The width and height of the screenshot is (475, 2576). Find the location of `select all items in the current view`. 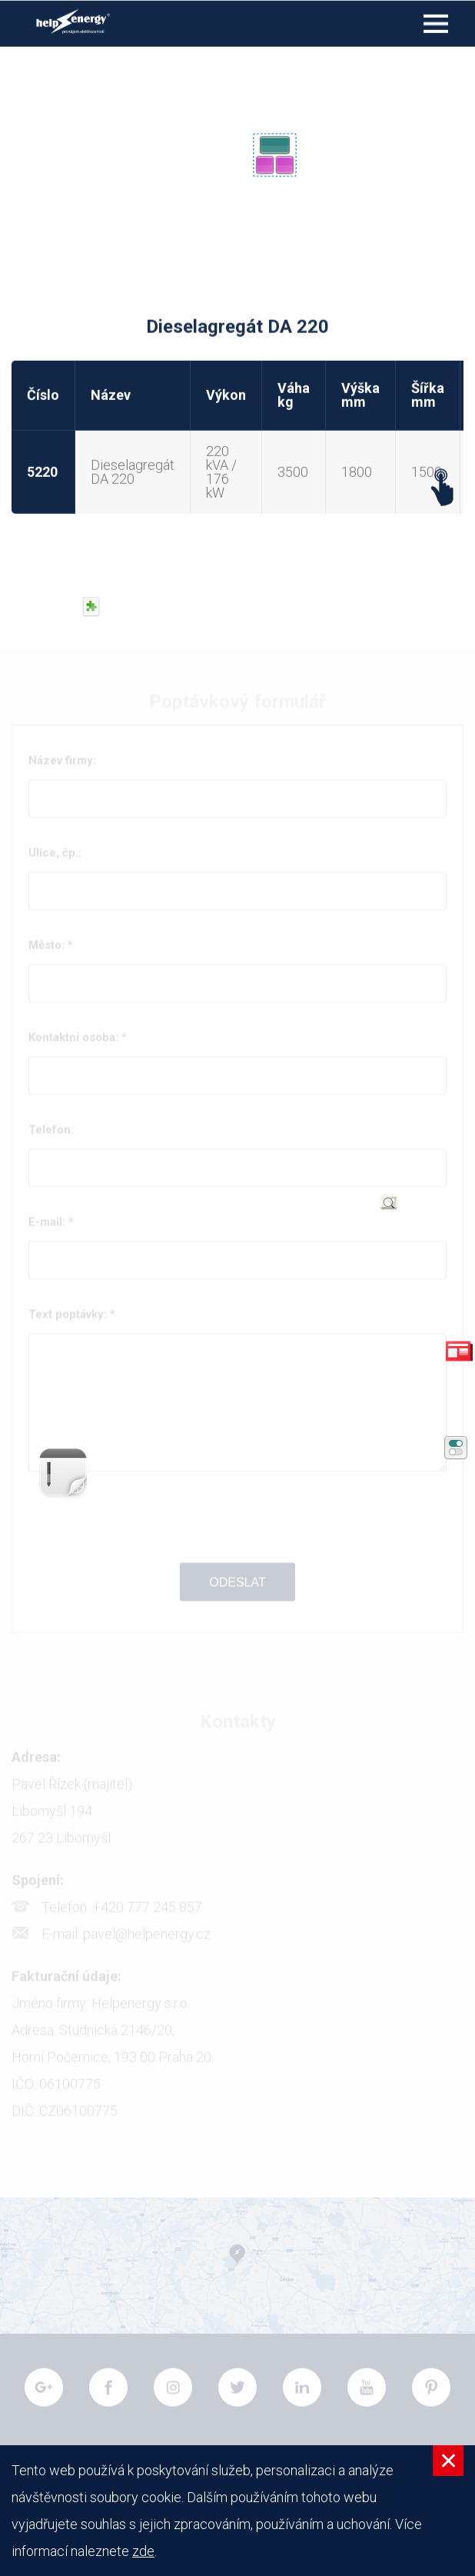

select all items in the current view is located at coordinates (274, 155).